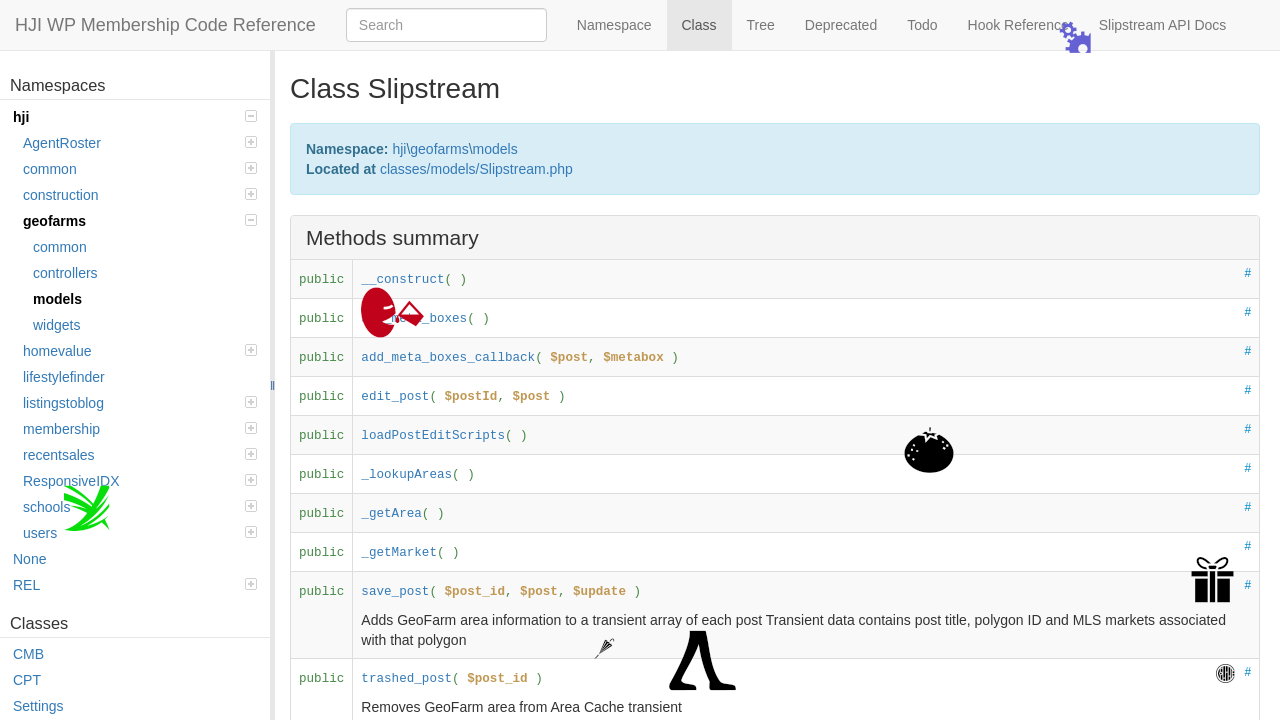  I want to click on indicates drinking or beverage consumption in gameplay, so click(392, 312).